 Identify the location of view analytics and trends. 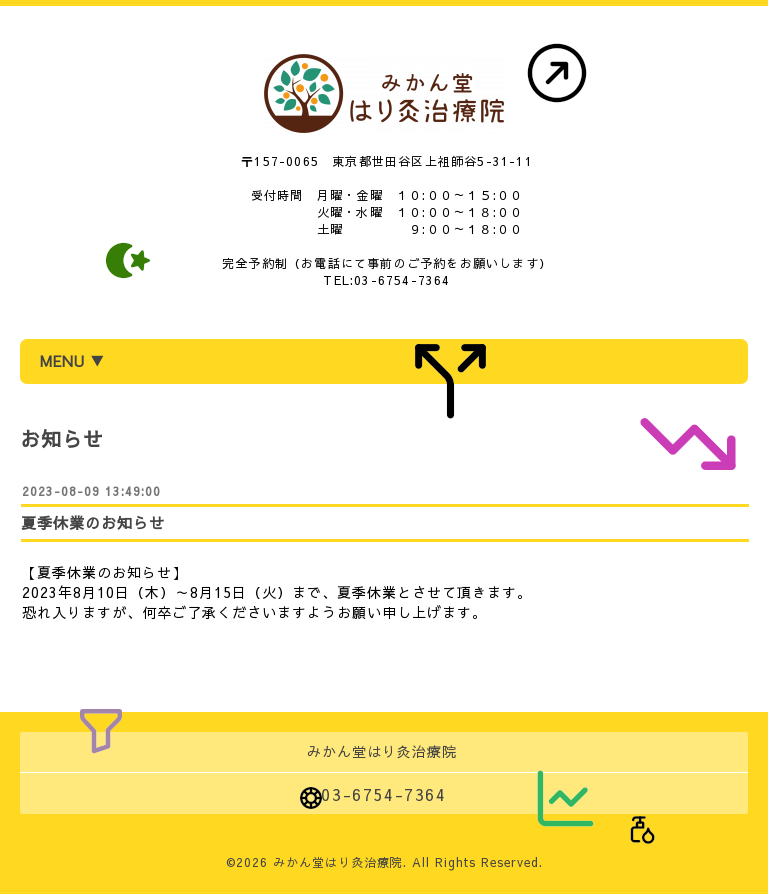
(565, 798).